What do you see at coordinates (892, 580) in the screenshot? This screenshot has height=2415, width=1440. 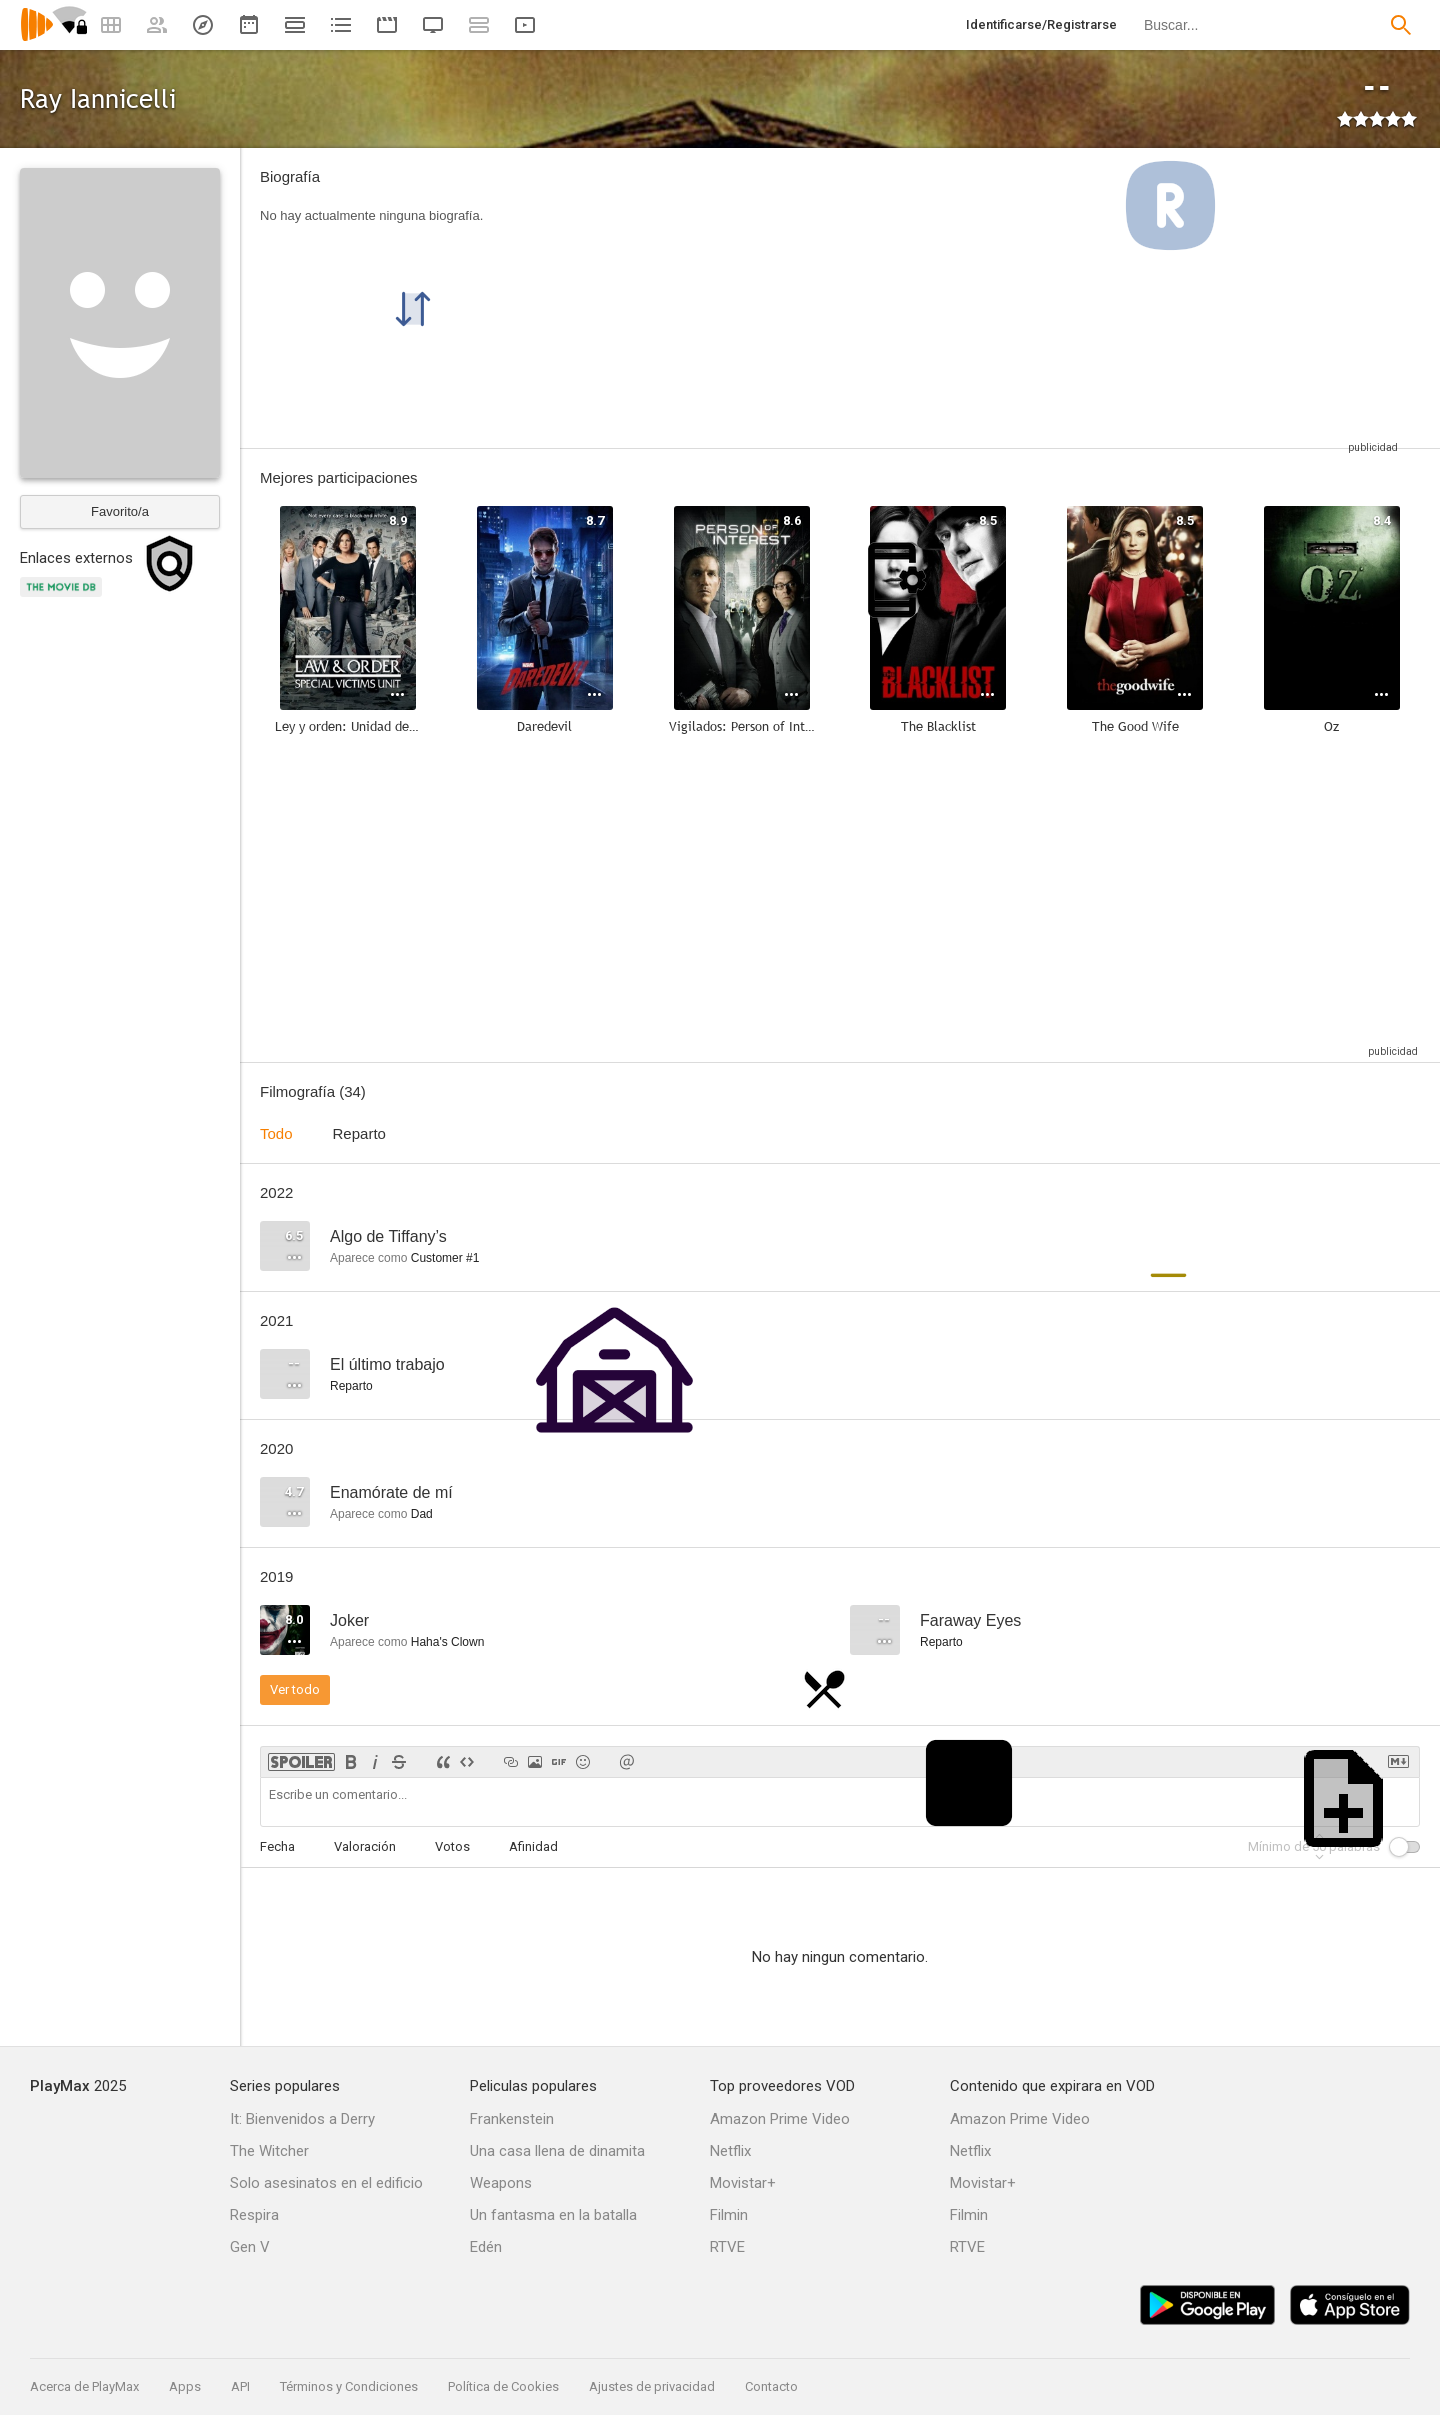 I see `access app settings` at bounding box center [892, 580].